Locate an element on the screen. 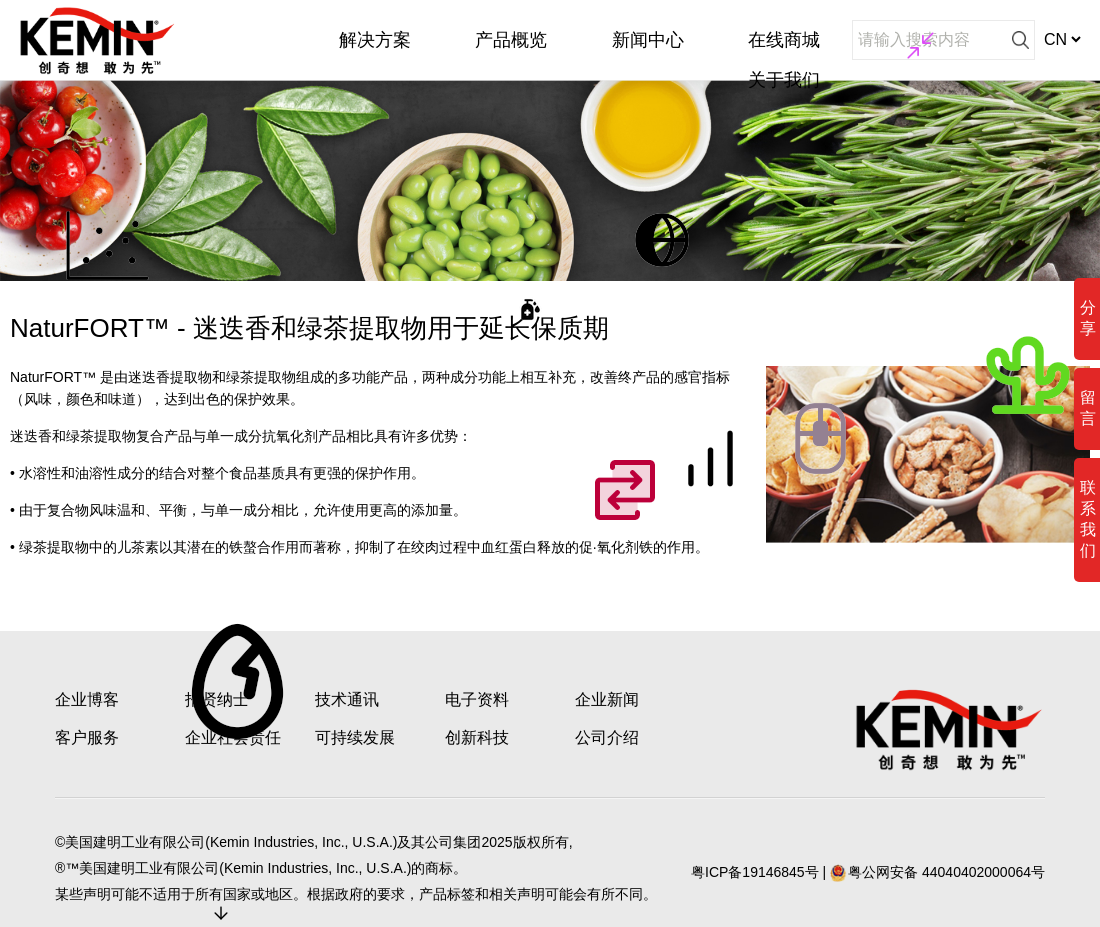 The width and height of the screenshot is (1100, 927). switch to global or worldwide view is located at coordinates (662, 240).